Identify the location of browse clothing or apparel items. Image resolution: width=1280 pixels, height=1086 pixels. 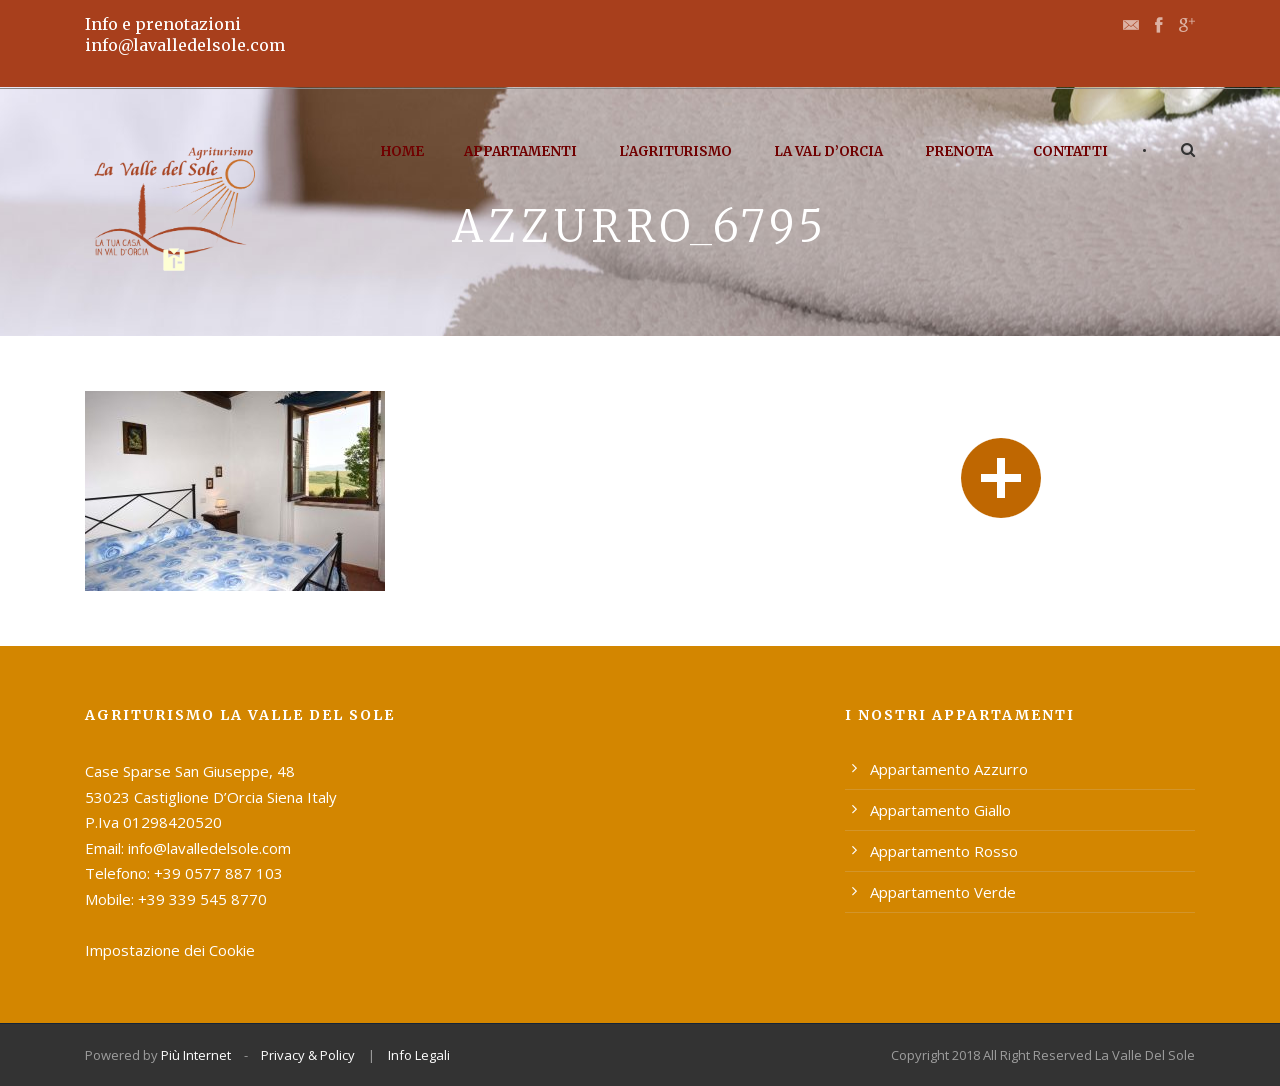
(174, 259).